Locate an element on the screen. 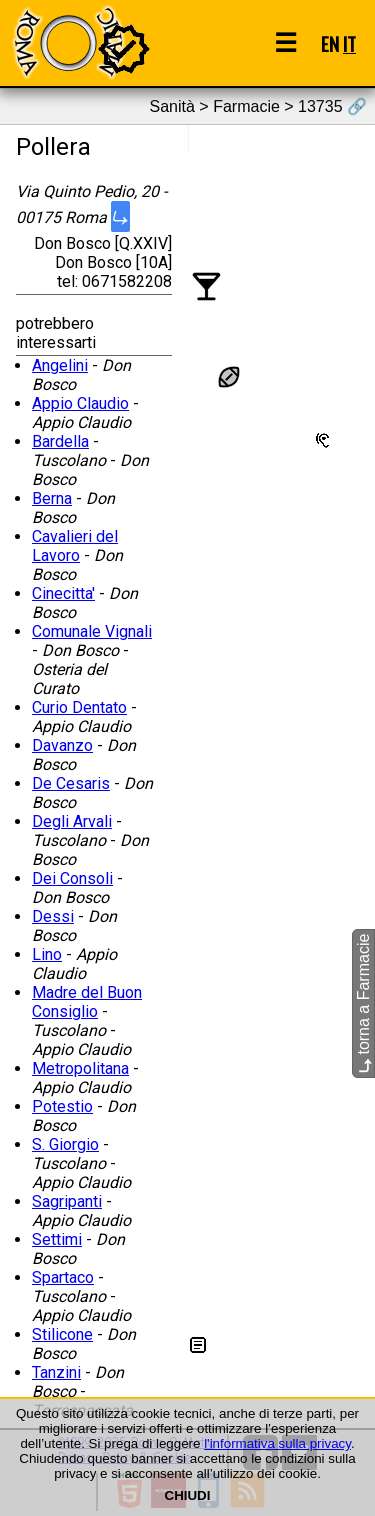  access hearing or audio accessibility settings is located at coordinates (322, 440).